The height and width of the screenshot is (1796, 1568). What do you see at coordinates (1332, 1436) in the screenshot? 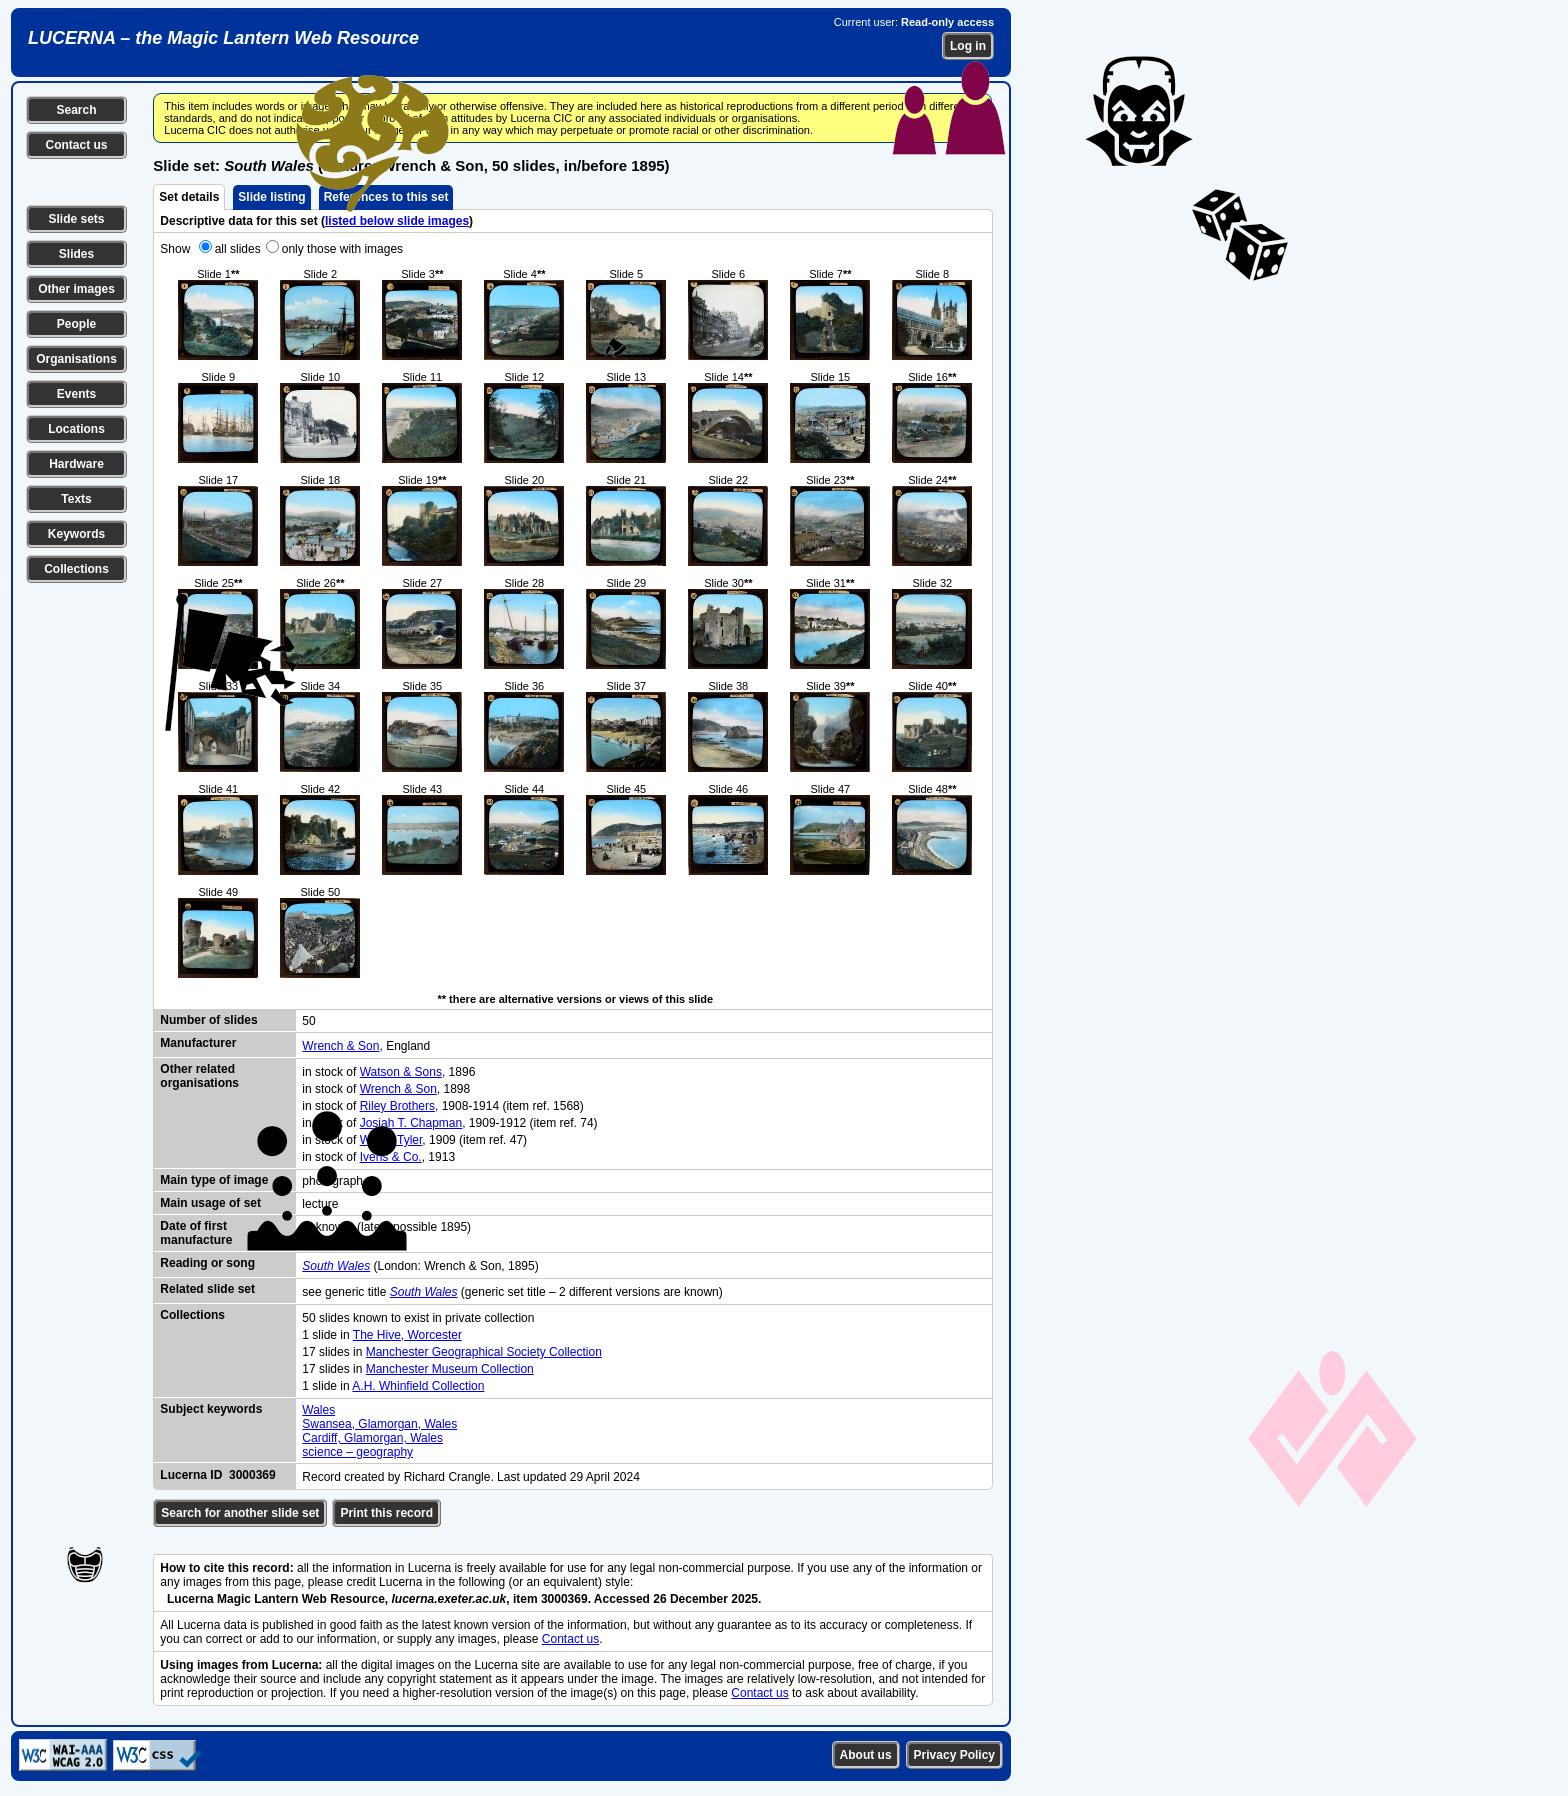
I see `indicates unlimited or infinite gameplay mode` at bounding box center [1332, 1436].